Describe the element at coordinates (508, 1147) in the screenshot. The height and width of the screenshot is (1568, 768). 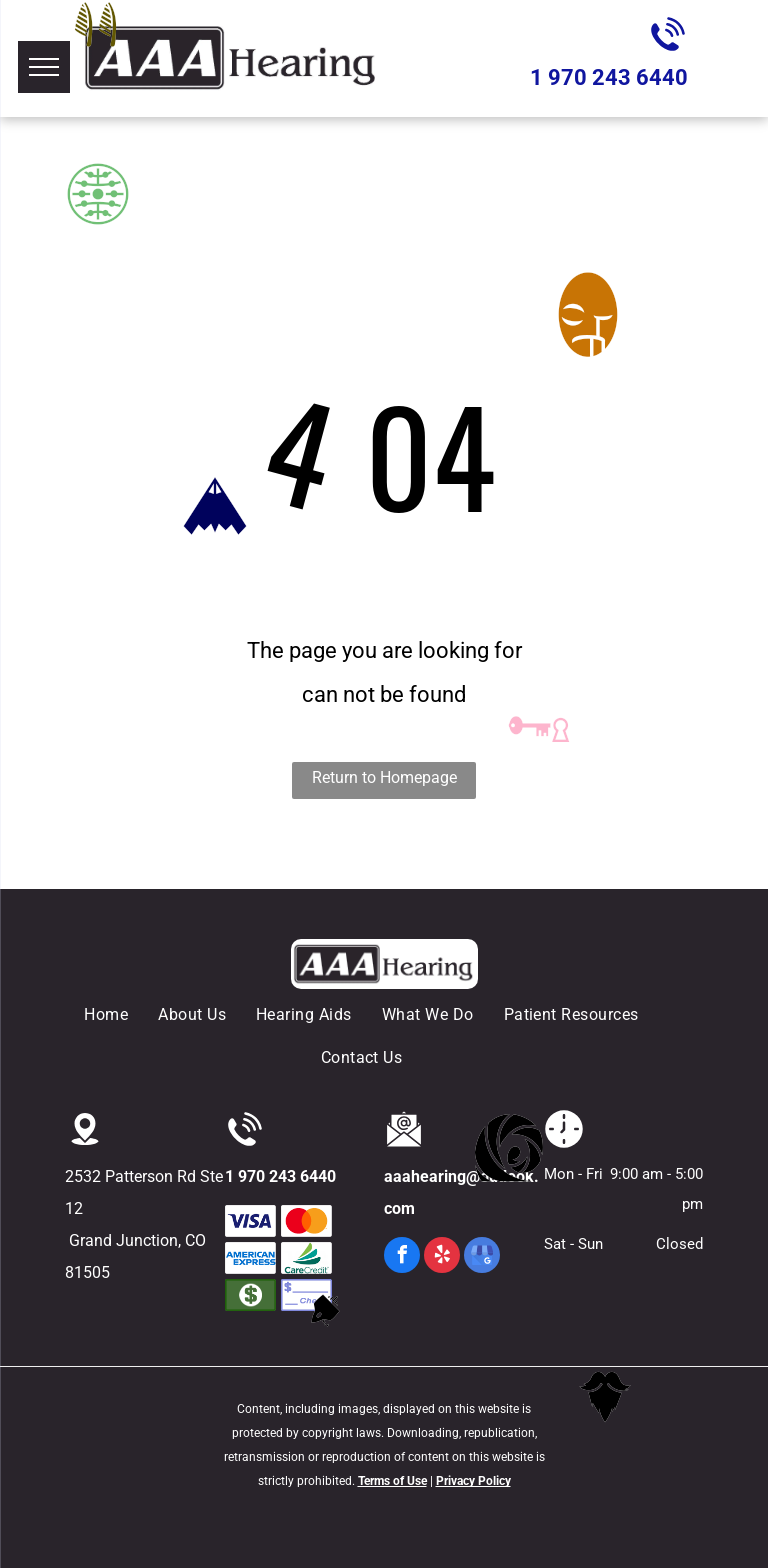
I see `indicates a monster or creature ability in a game interface` at that location.